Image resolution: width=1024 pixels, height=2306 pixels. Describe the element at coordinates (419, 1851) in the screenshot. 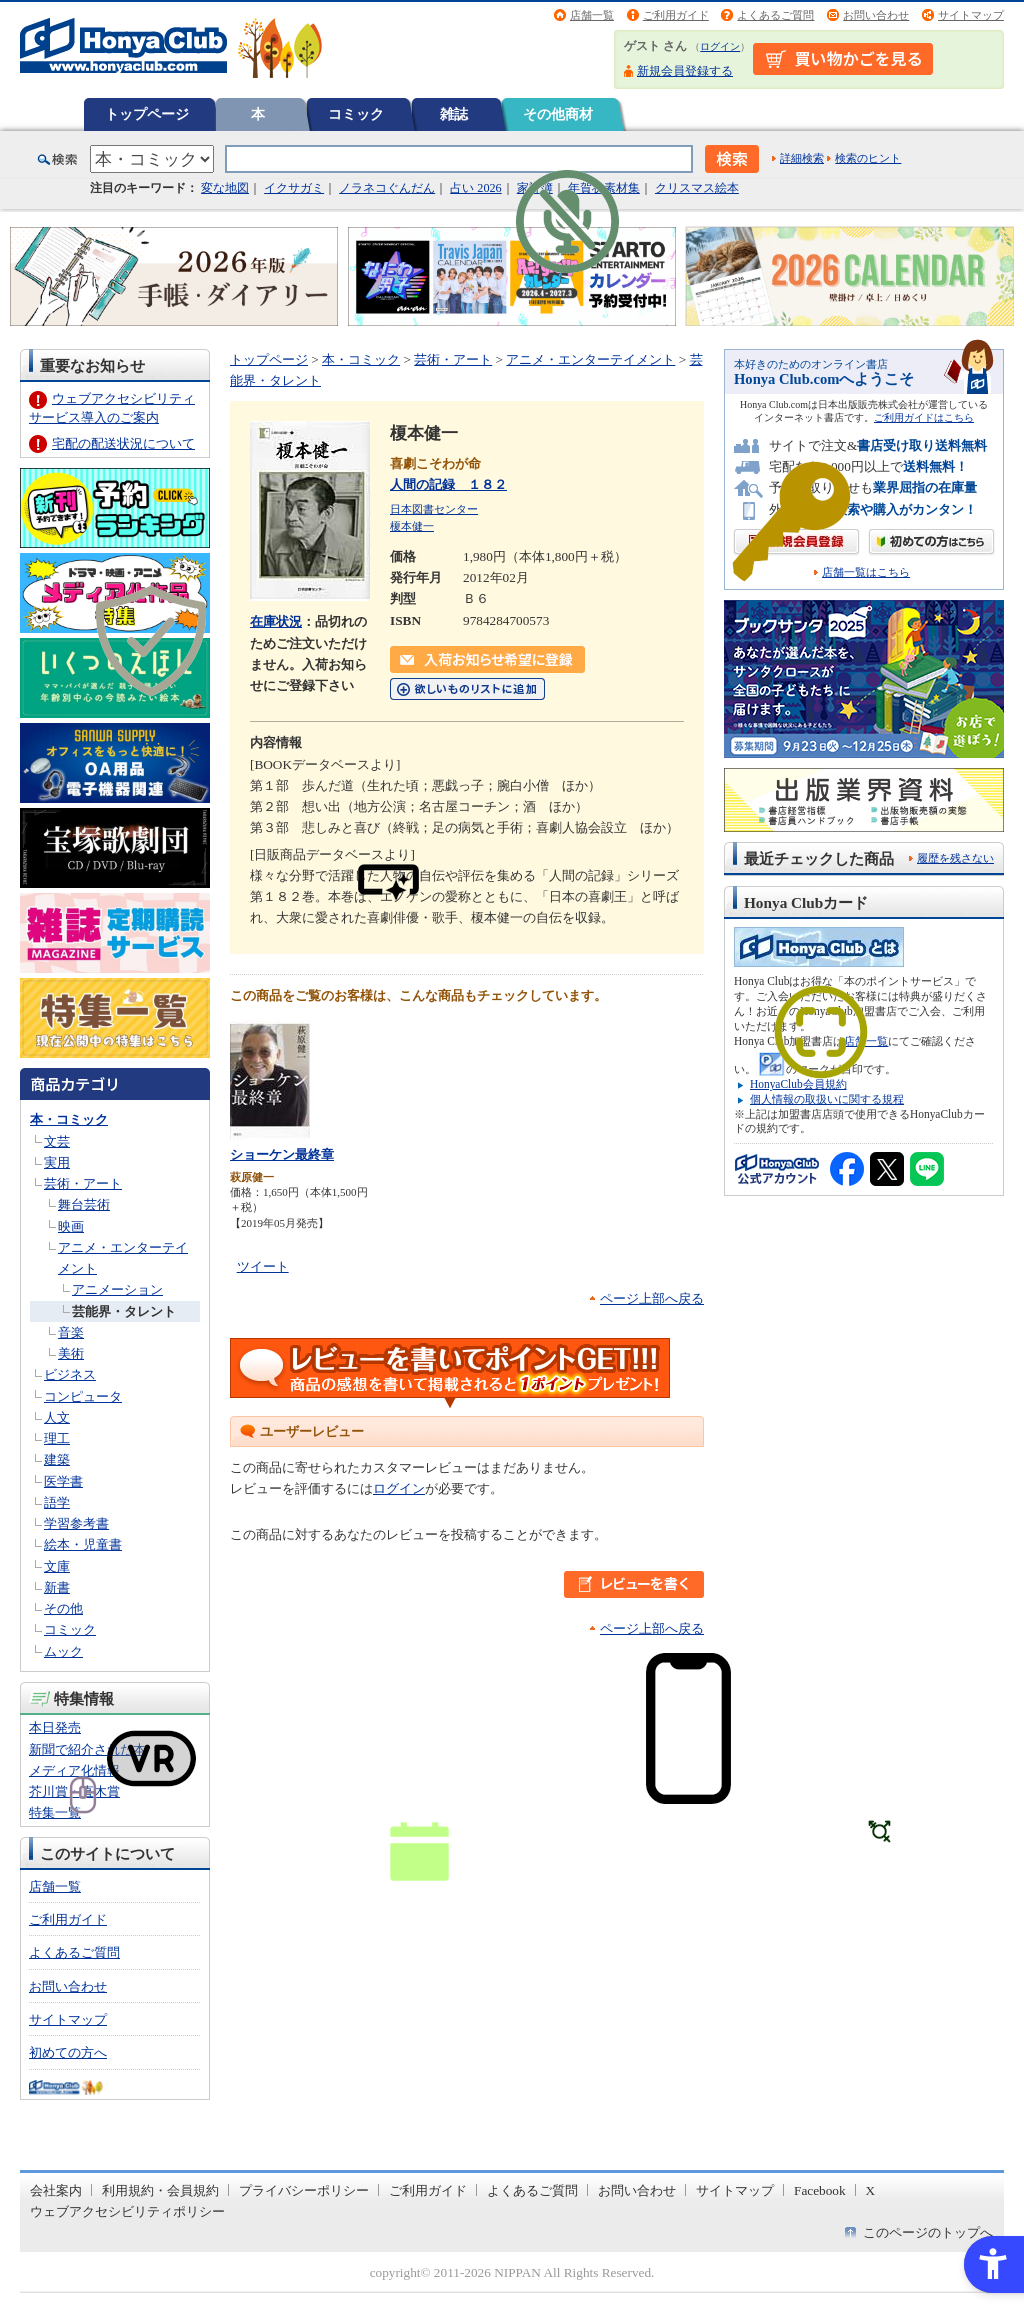

I see `view calendar with no events` at that location.